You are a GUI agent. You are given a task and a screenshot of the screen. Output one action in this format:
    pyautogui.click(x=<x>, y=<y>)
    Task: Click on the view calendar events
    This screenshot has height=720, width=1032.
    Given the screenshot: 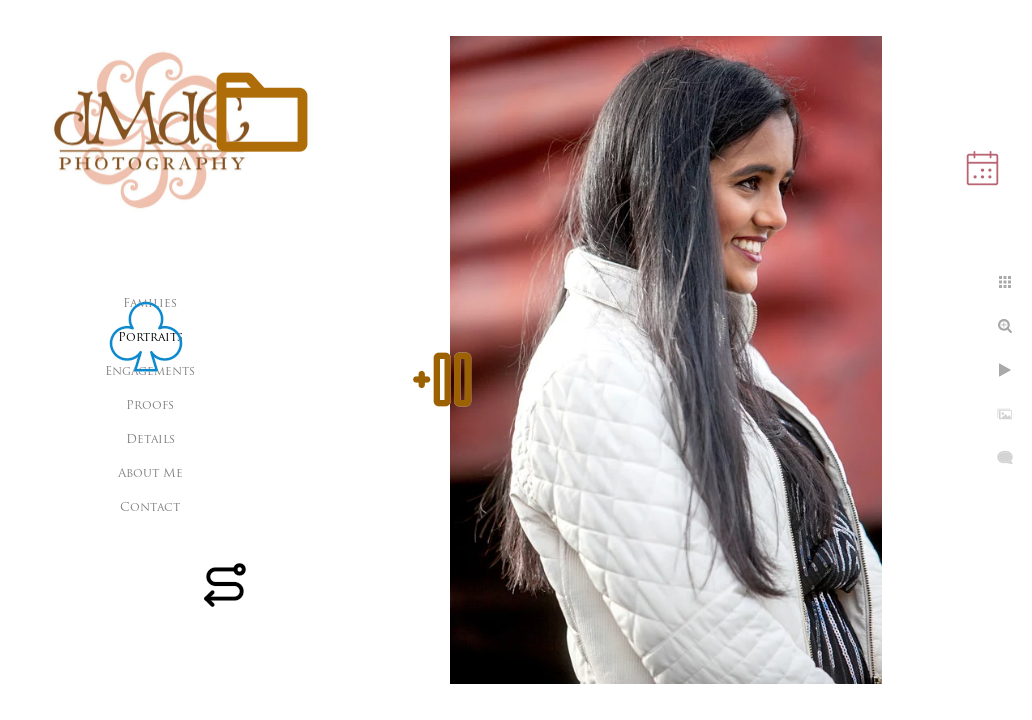 What is the action you would take?
    pyautogui.click(x=982, y=169)
    